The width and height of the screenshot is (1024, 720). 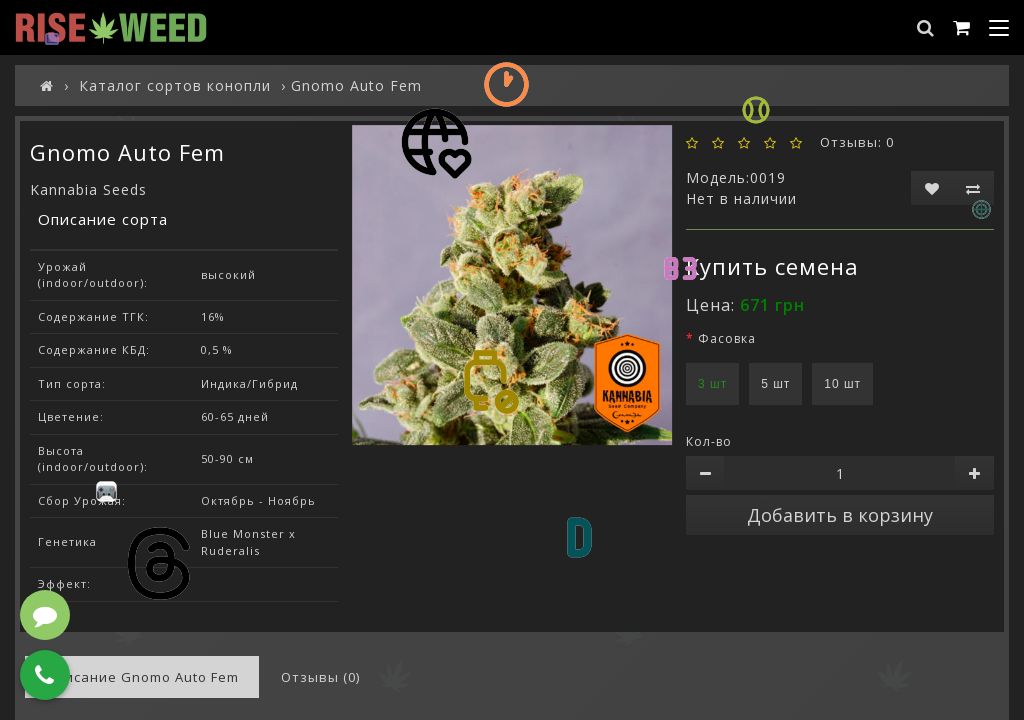 I want to click on view polar chart data, so click(x=981, y=209).